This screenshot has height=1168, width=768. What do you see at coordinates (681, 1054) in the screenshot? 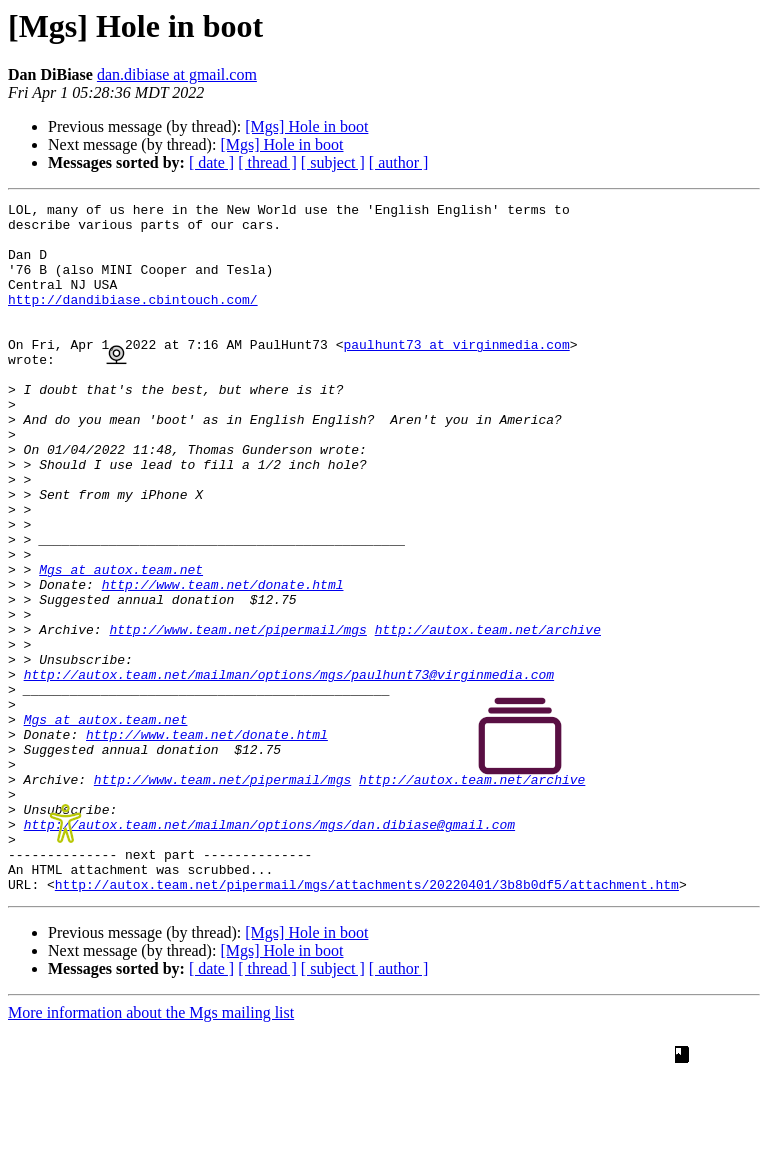
I see `access your bookmarked content` at bounding box center [681, 1054].